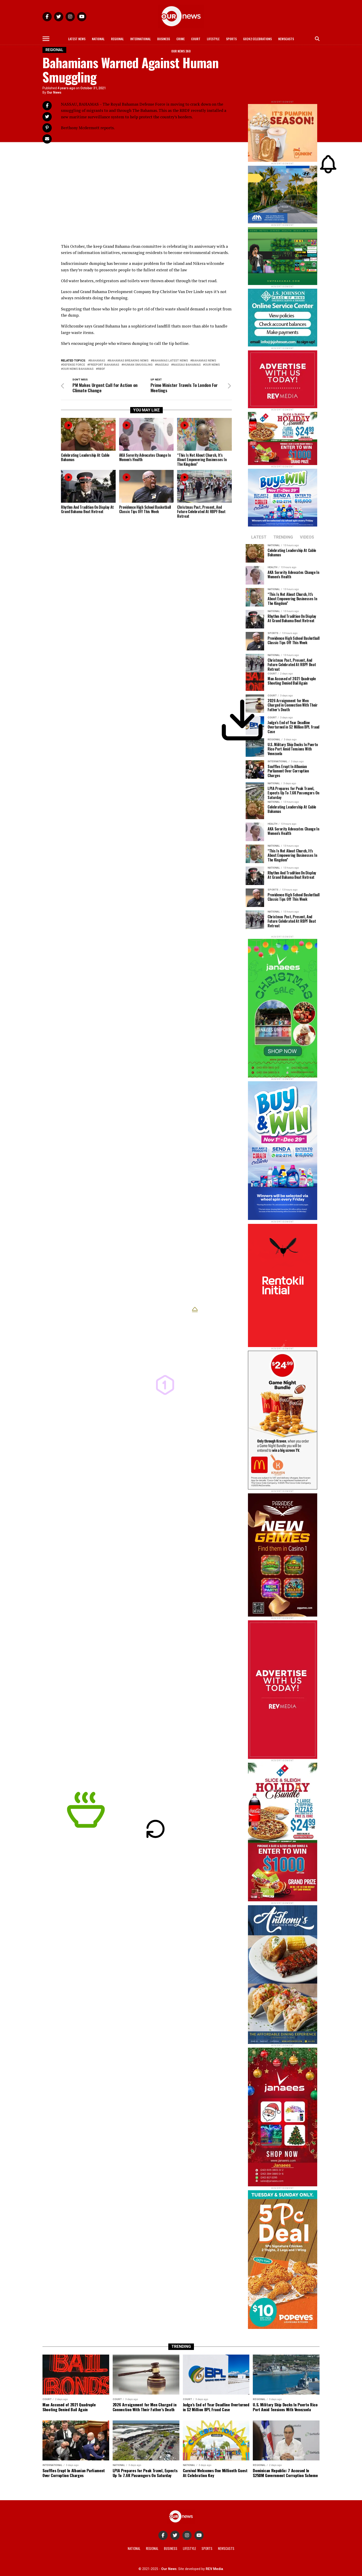 The image size is (362, 2576). Describe the element at coordinates (165, 1385) in the screenshot. I see `indicates step one in a multi-step process` at that location.